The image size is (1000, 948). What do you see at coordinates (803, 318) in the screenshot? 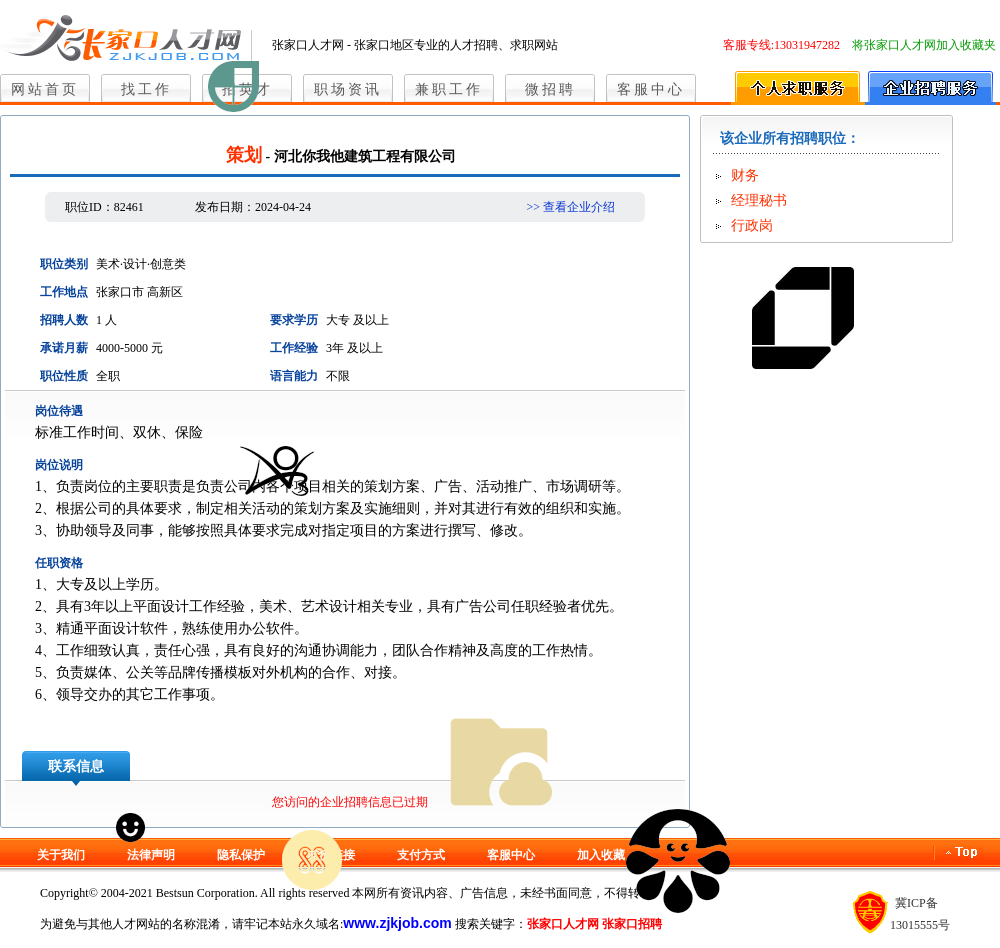
I see `aqua security company logo` at bounding box center [803, 318].